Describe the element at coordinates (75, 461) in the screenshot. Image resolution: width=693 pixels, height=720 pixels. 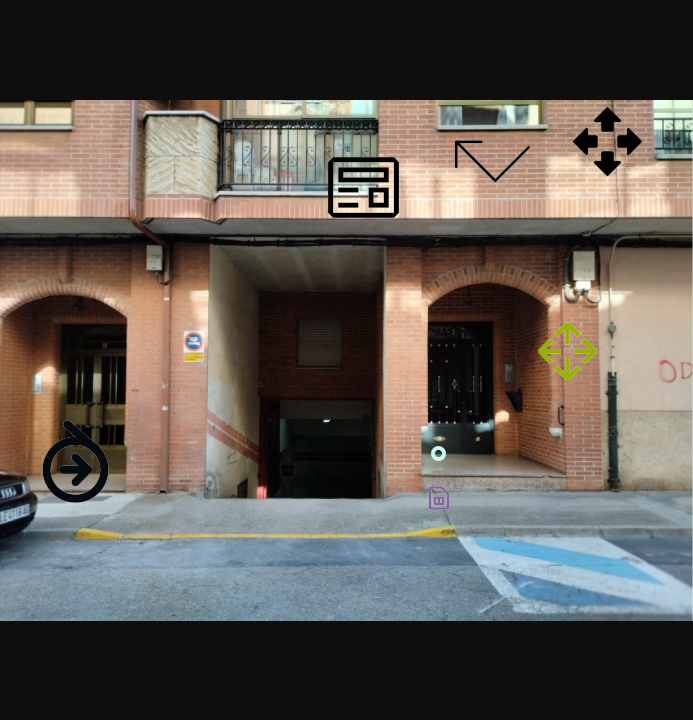
I see `navigate to Doctrine PHP library documentation` at that location.